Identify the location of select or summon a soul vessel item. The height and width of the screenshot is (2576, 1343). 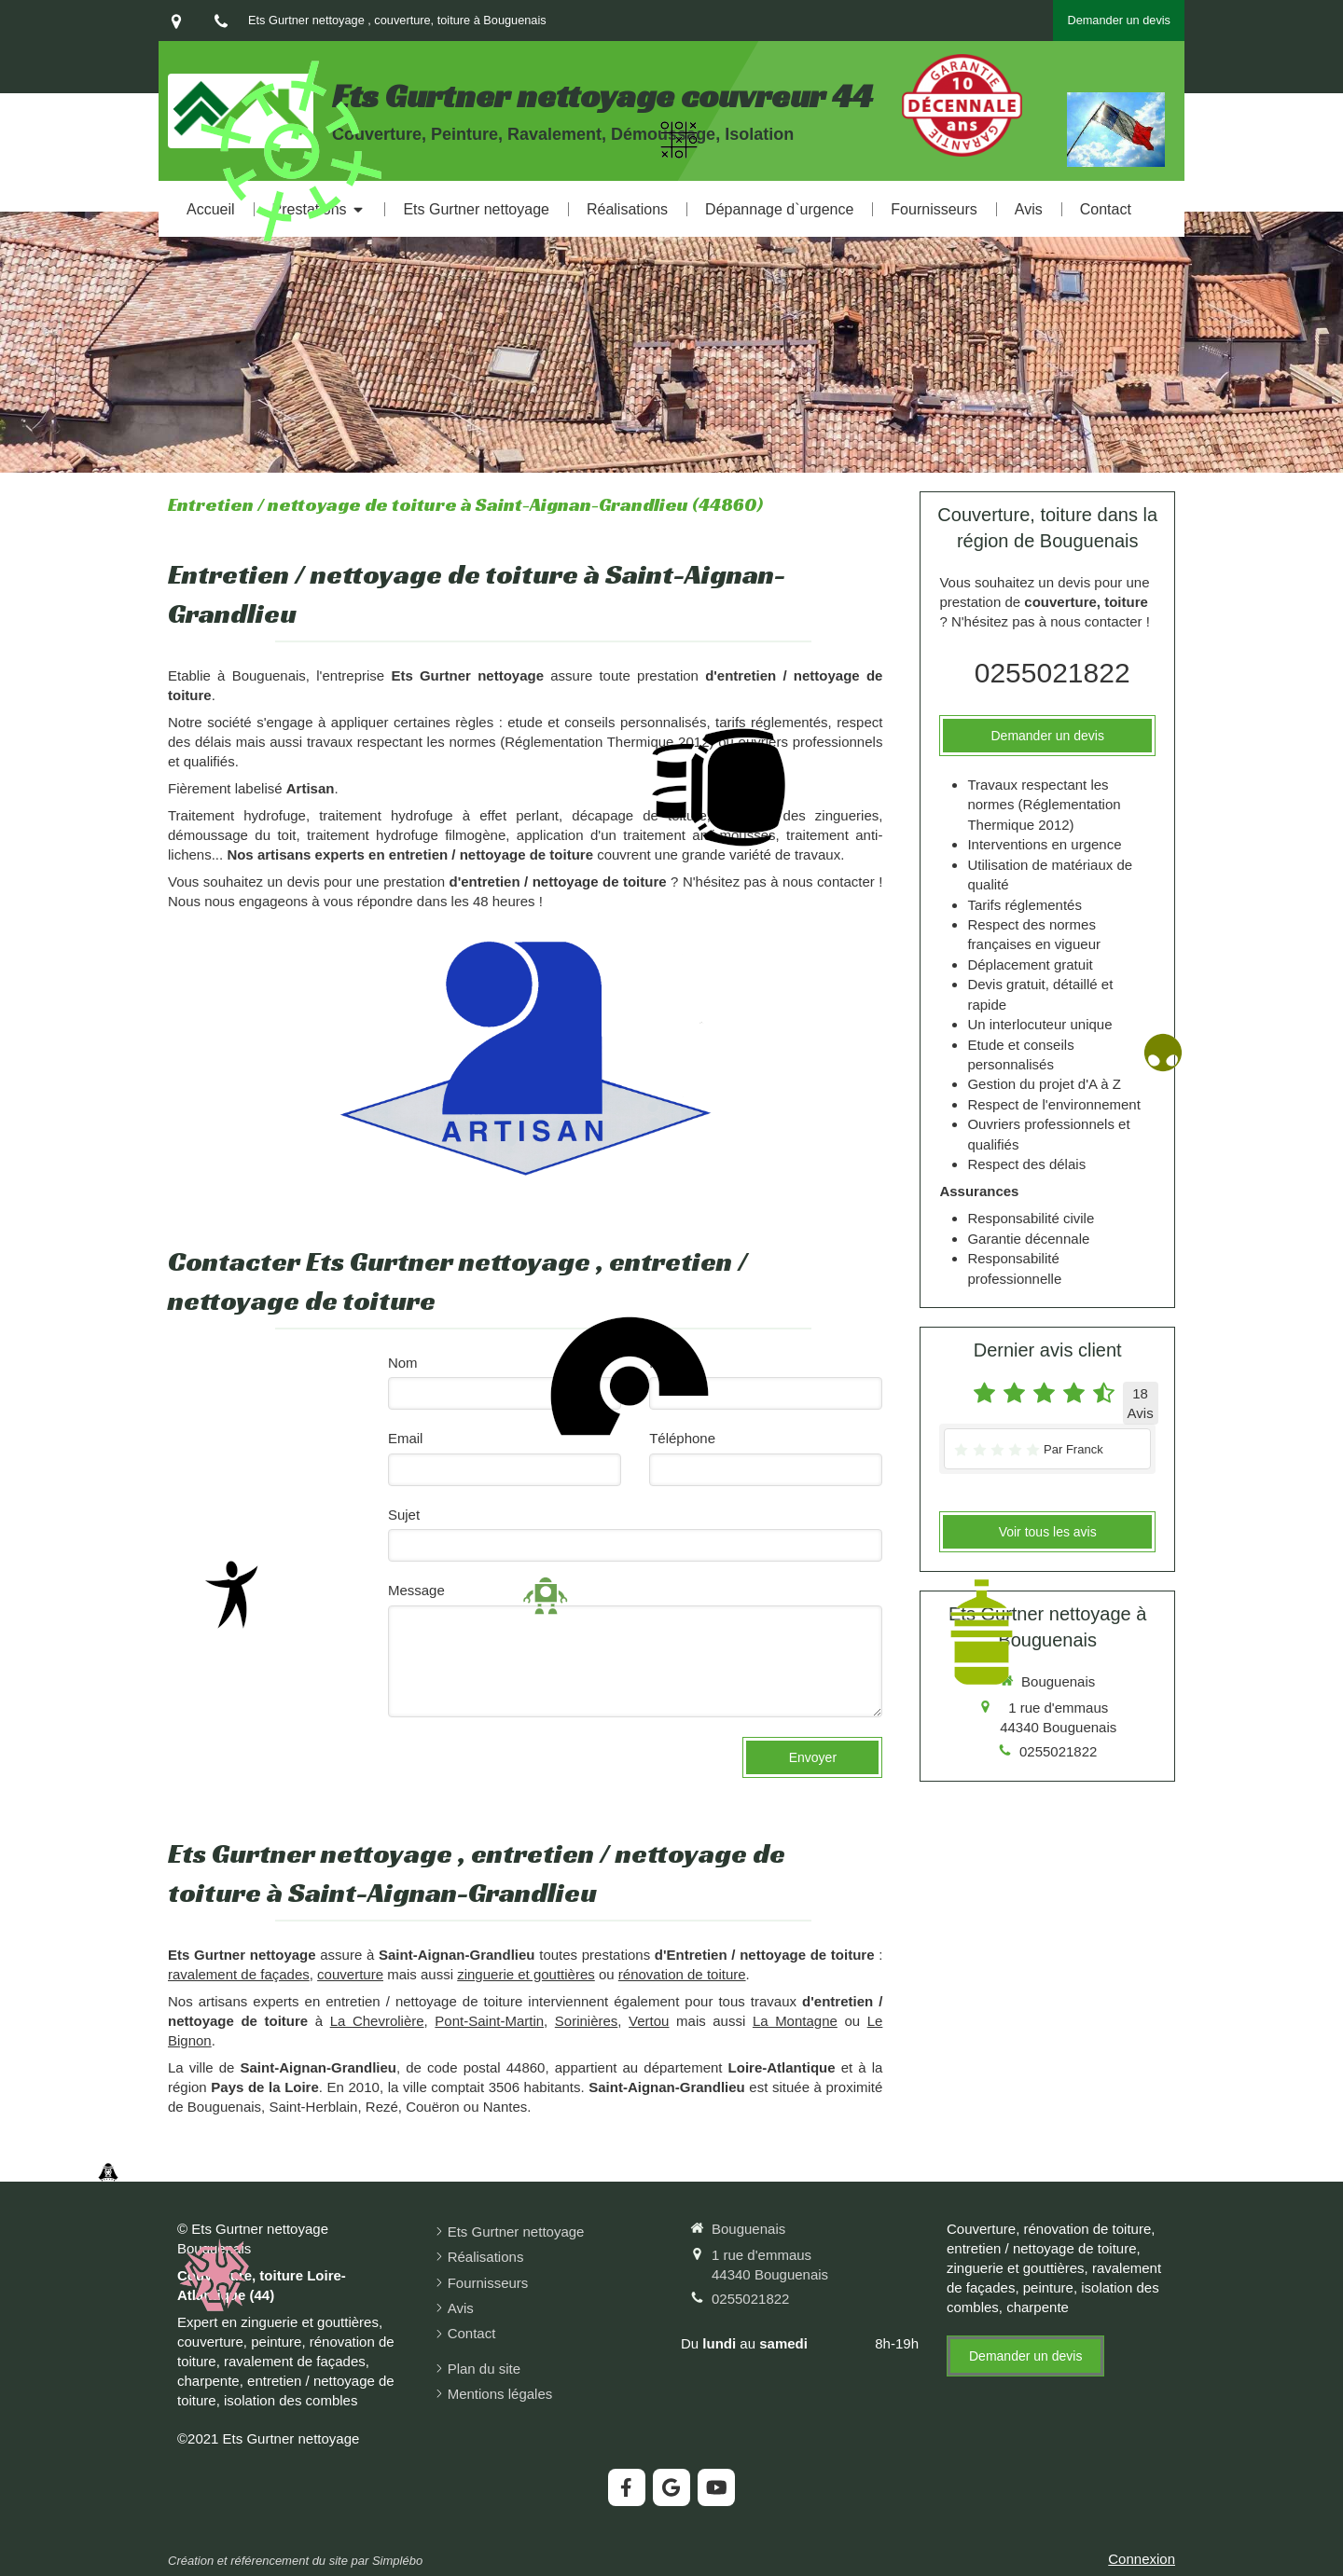
(1163, 1053).